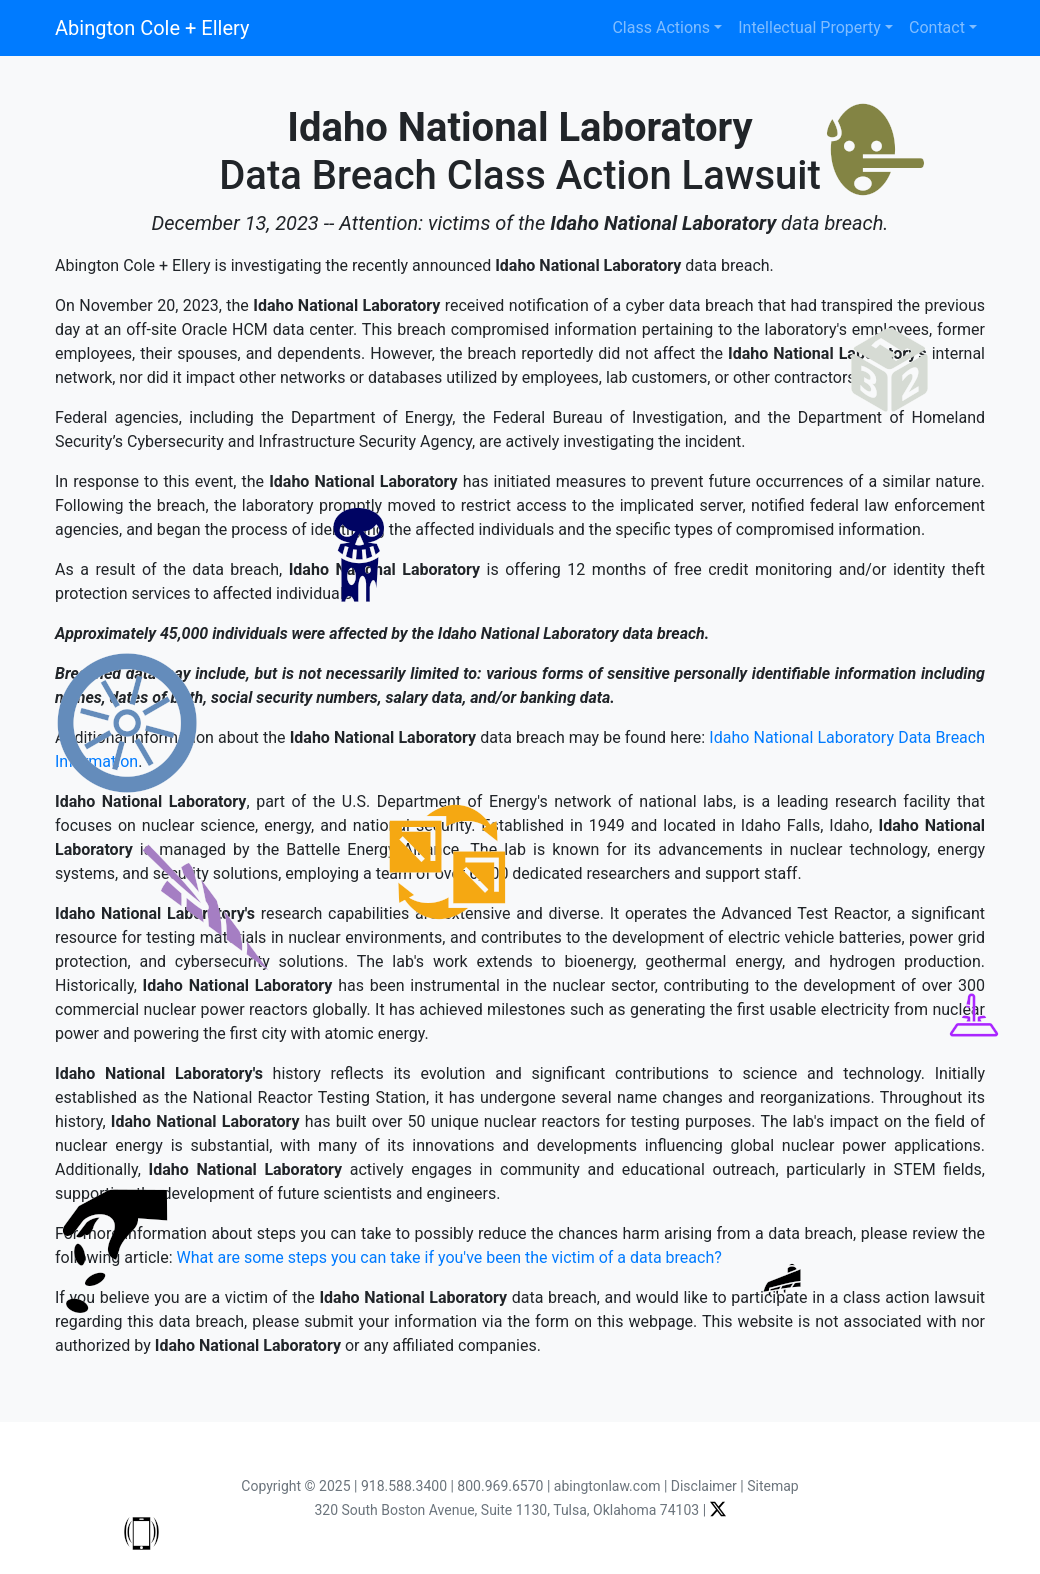  What do you see at coordinates (782, 1280) in the screenshot?
I see `access flight or travel features` at bounding box center [782, 1280].